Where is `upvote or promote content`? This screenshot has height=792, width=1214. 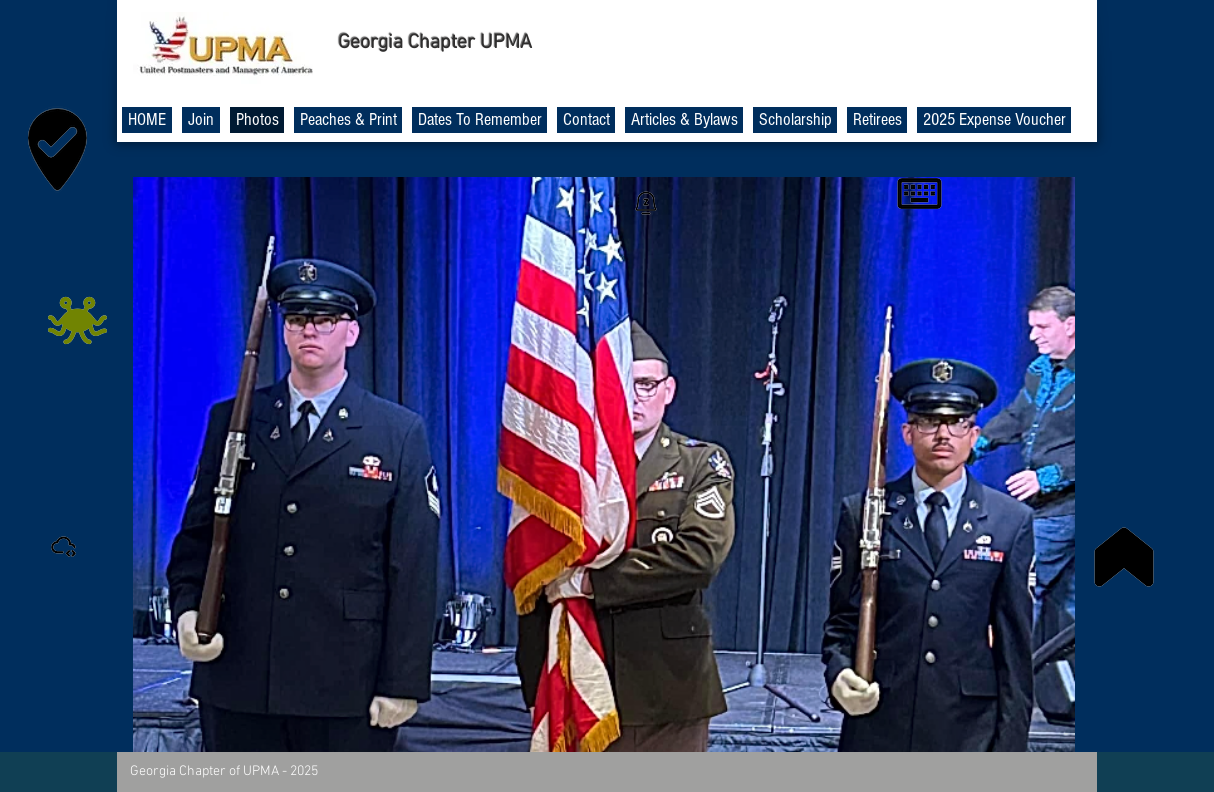 upvote or promote content is located at coordinates (1124, 557).